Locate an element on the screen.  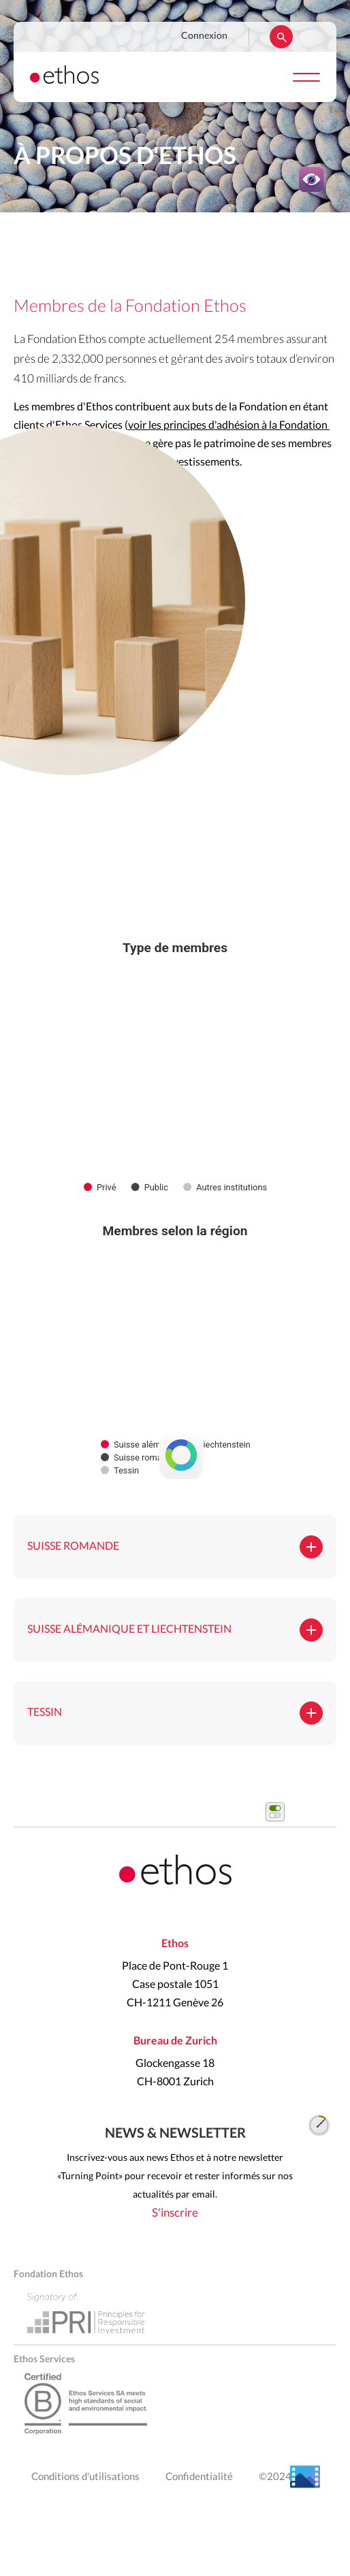
open privacy and security settings is located at coordinates (311, 179).